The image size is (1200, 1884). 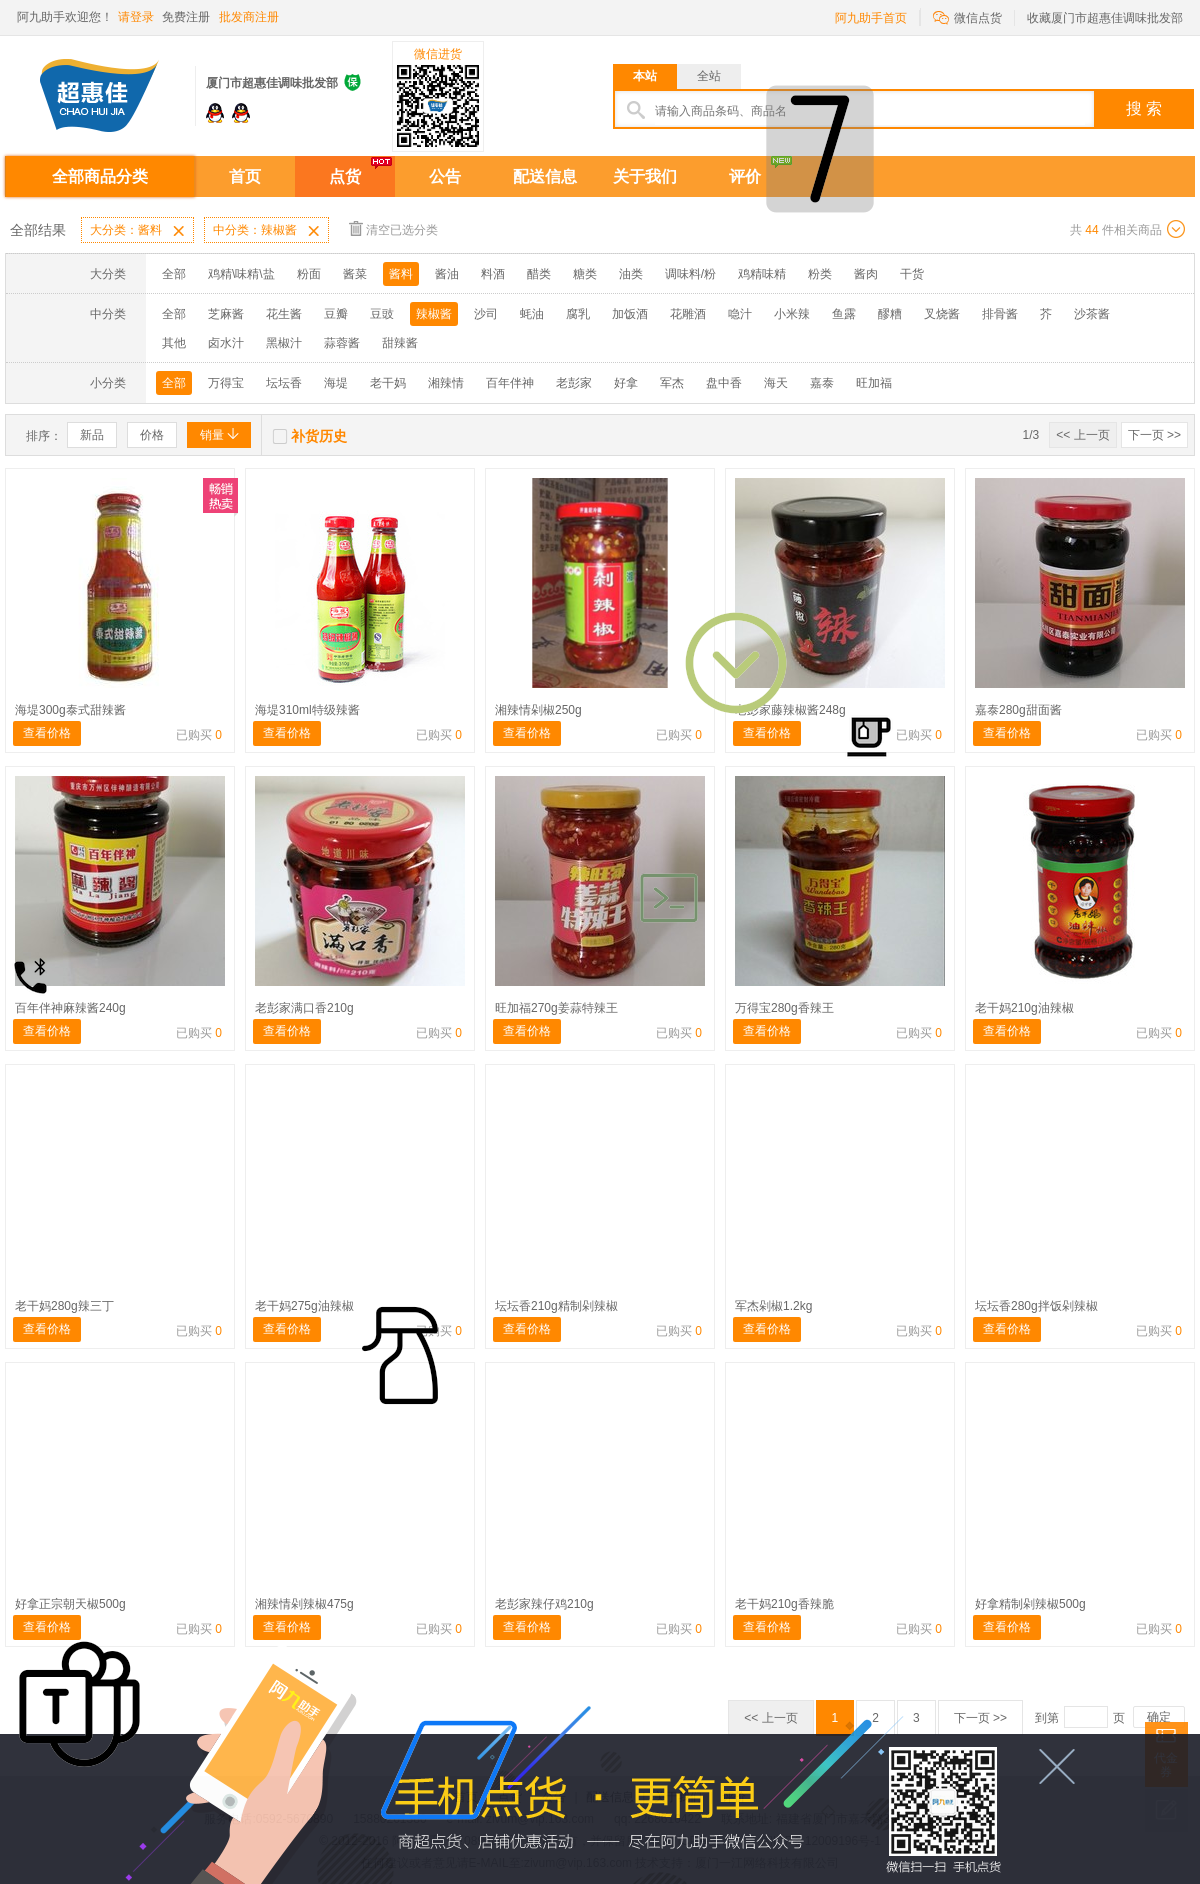 I want to click on access food and beverage emoji category, so click(x=869, y=737).